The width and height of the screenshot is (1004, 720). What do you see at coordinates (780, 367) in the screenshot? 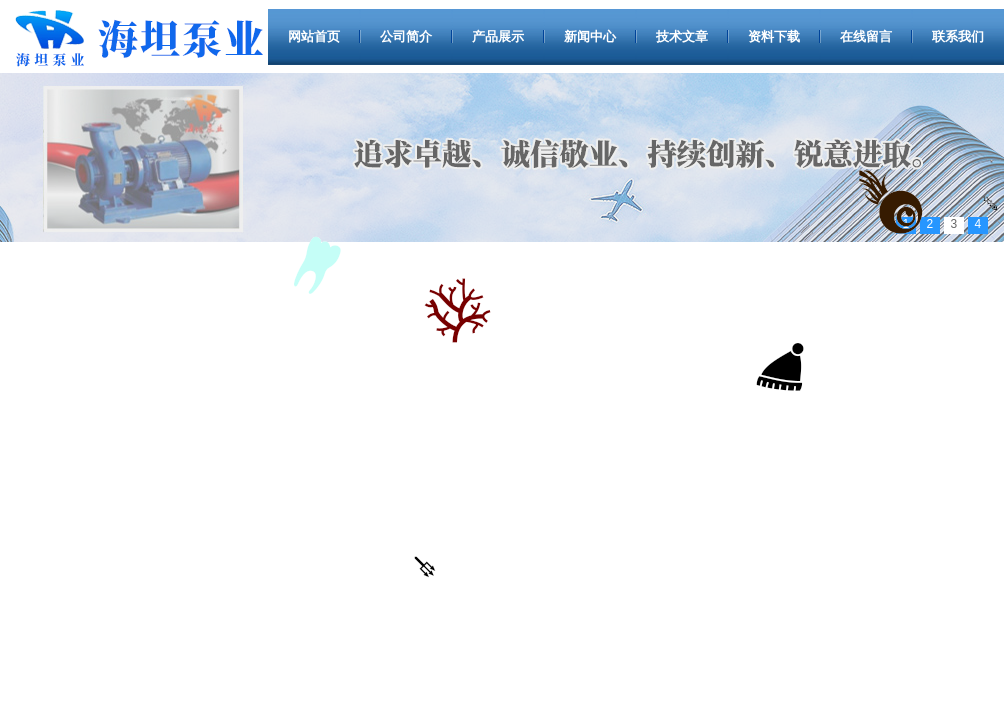
I see `winter clothing or cold weather gear category` at bounding box center [780, 367].